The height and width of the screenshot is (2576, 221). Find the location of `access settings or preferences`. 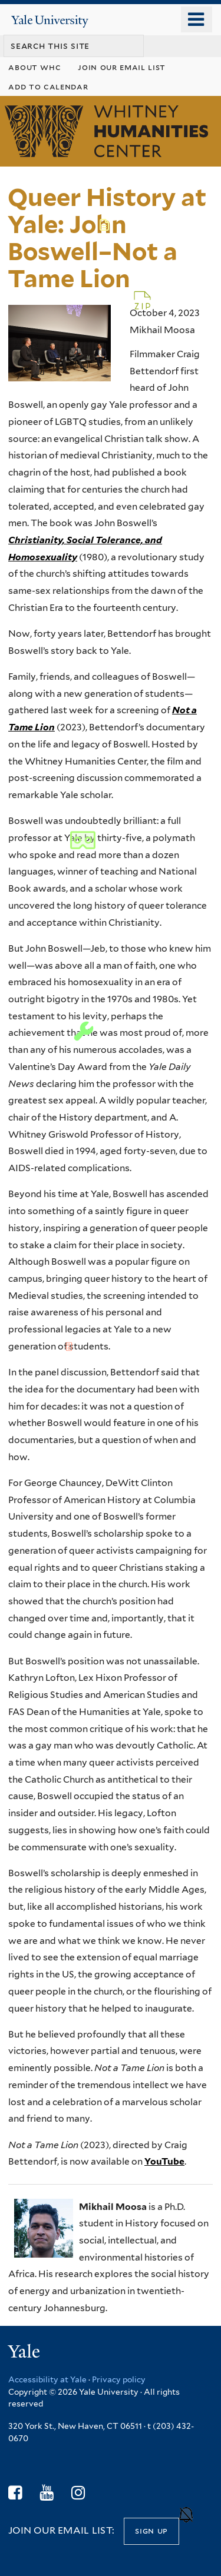

access settings or preferences is located at coordinates (84, 1031).